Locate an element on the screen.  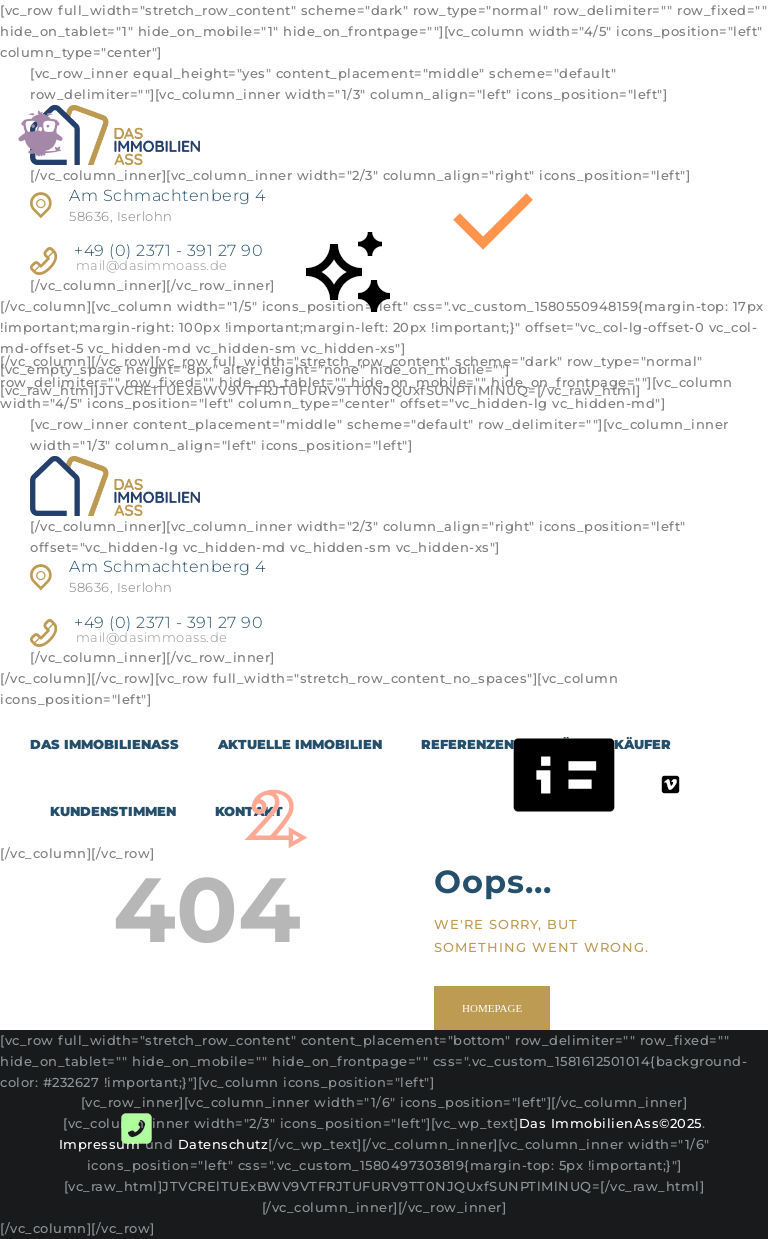
view contact or business card details is located at coordinates (564, 775).